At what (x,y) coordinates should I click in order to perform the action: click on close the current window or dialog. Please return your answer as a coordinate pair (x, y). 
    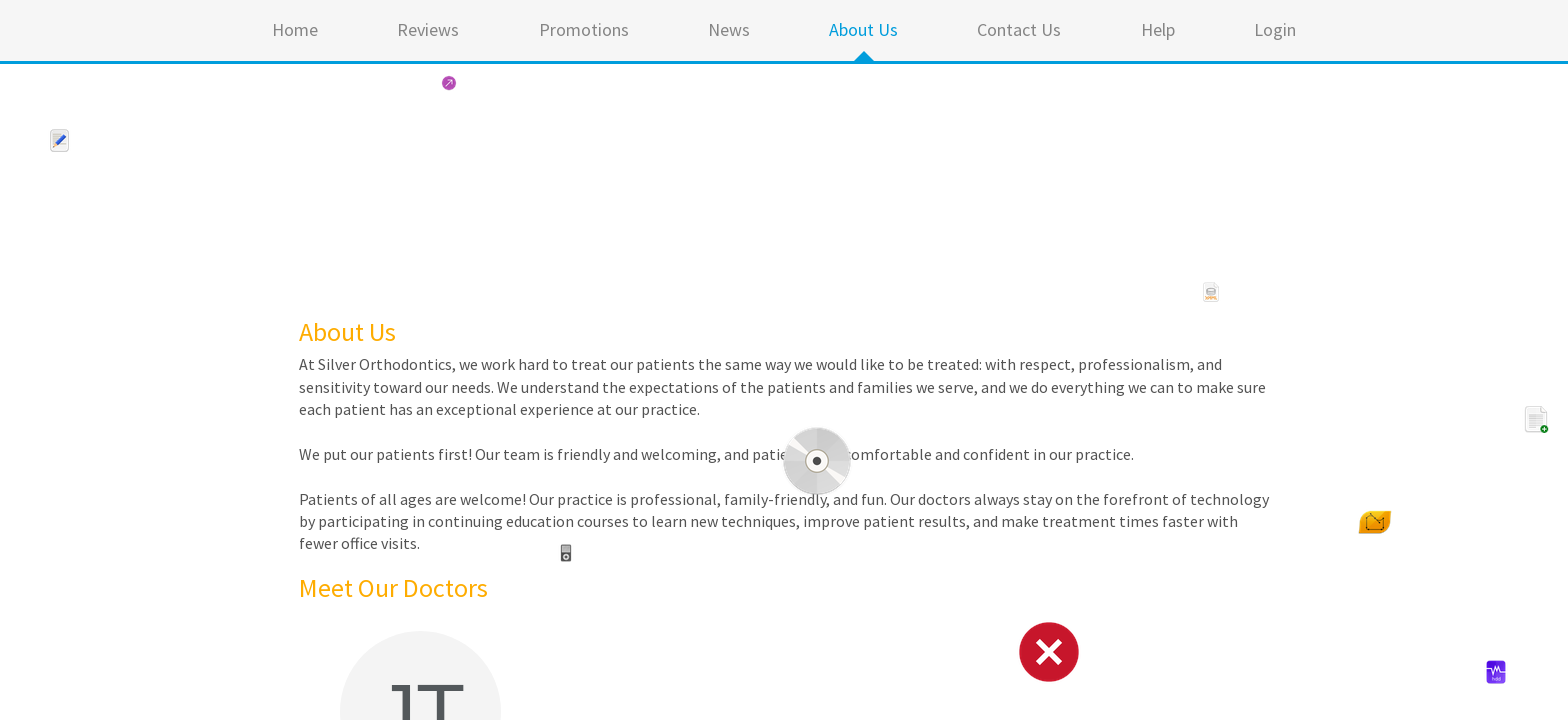
    Looking at the image, I should click on (1049, 652).